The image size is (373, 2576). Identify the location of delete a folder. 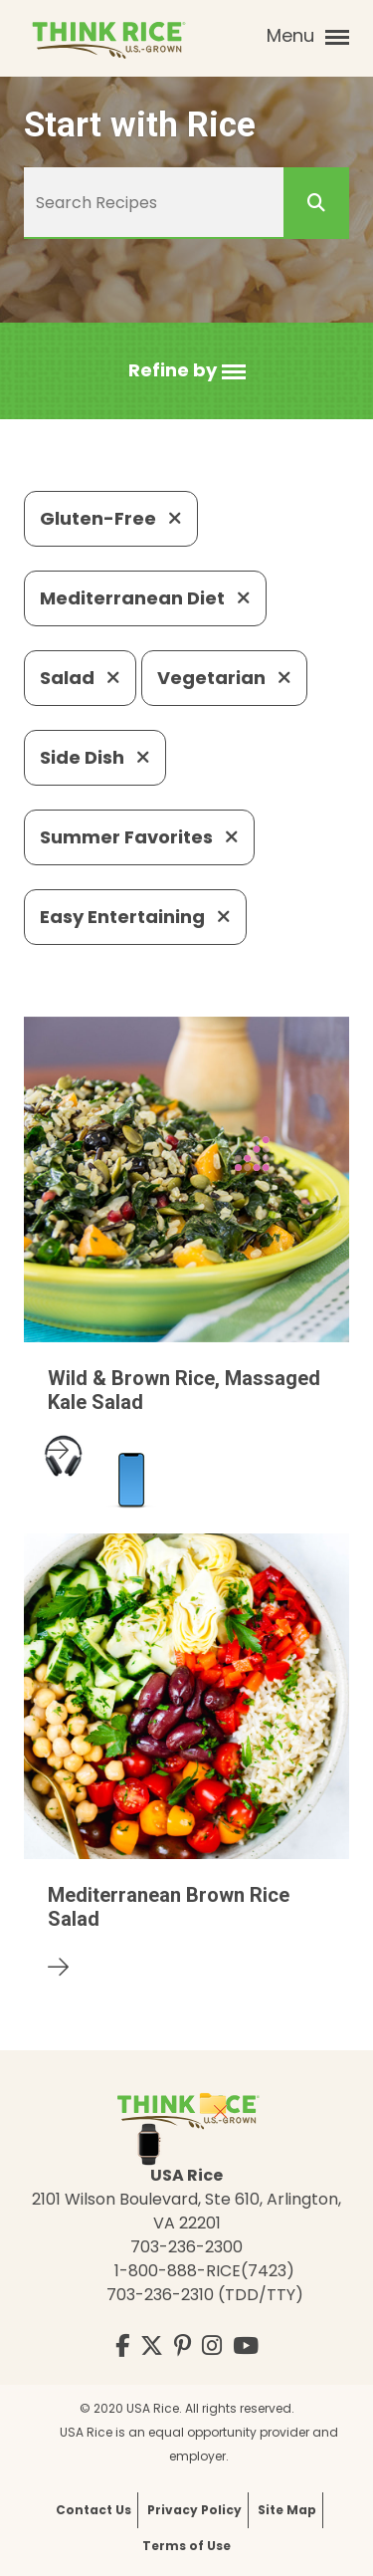
(213, 2104).